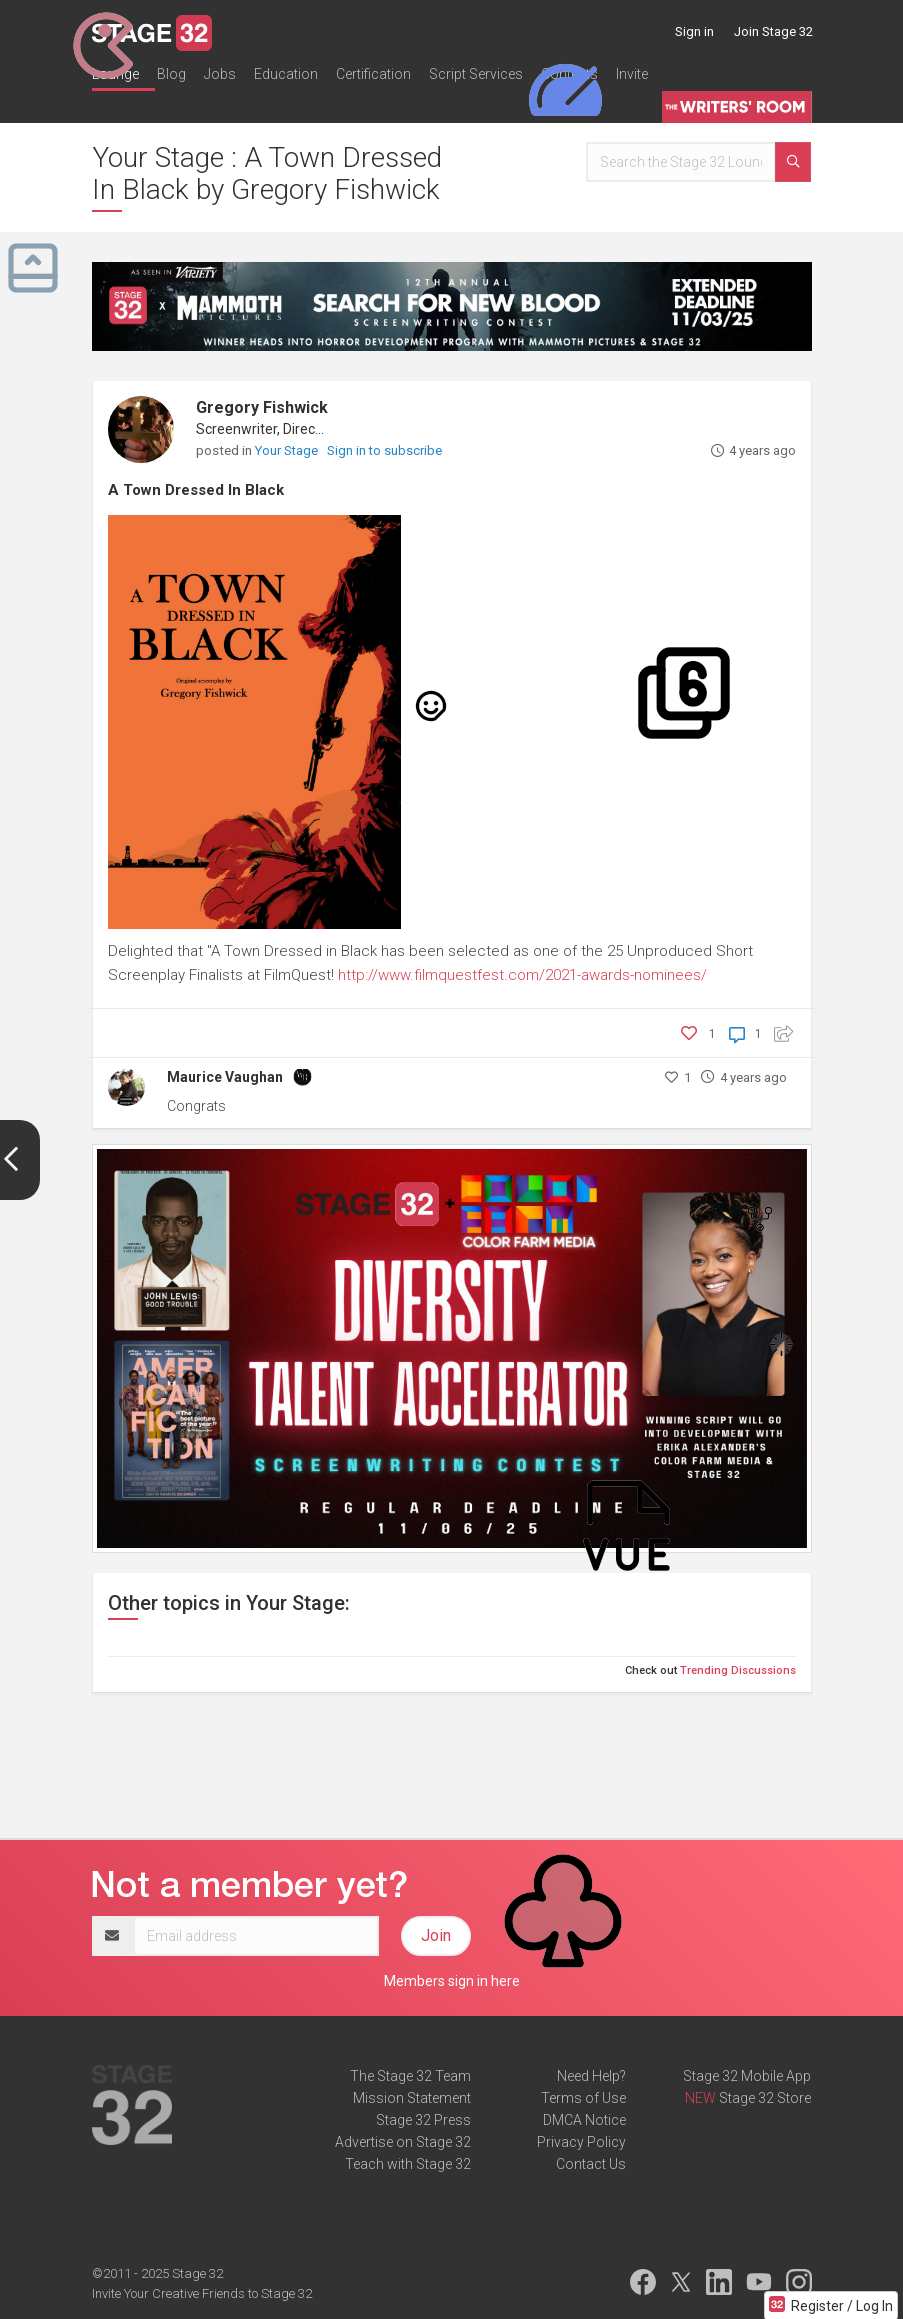 The width and height of the screenshot is (903, 2319). Describe the element at coordinates (431, 706) in the screenshot. I see `add a sticker to your message` at that location.